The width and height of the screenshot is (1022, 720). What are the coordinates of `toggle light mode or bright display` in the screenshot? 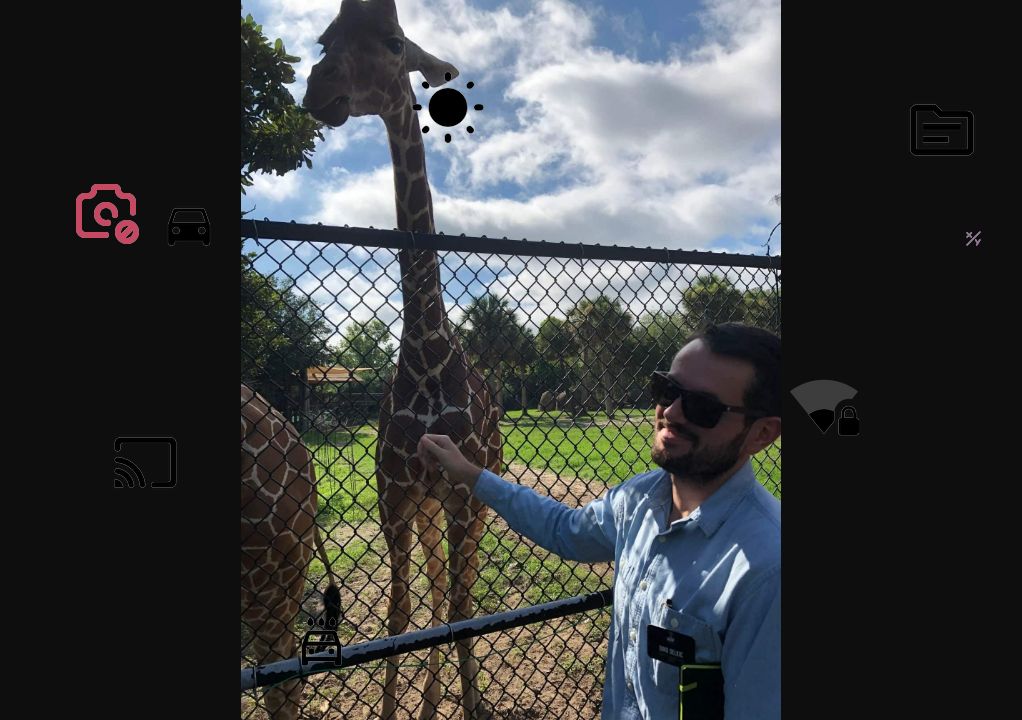 It's located at (448, 109).